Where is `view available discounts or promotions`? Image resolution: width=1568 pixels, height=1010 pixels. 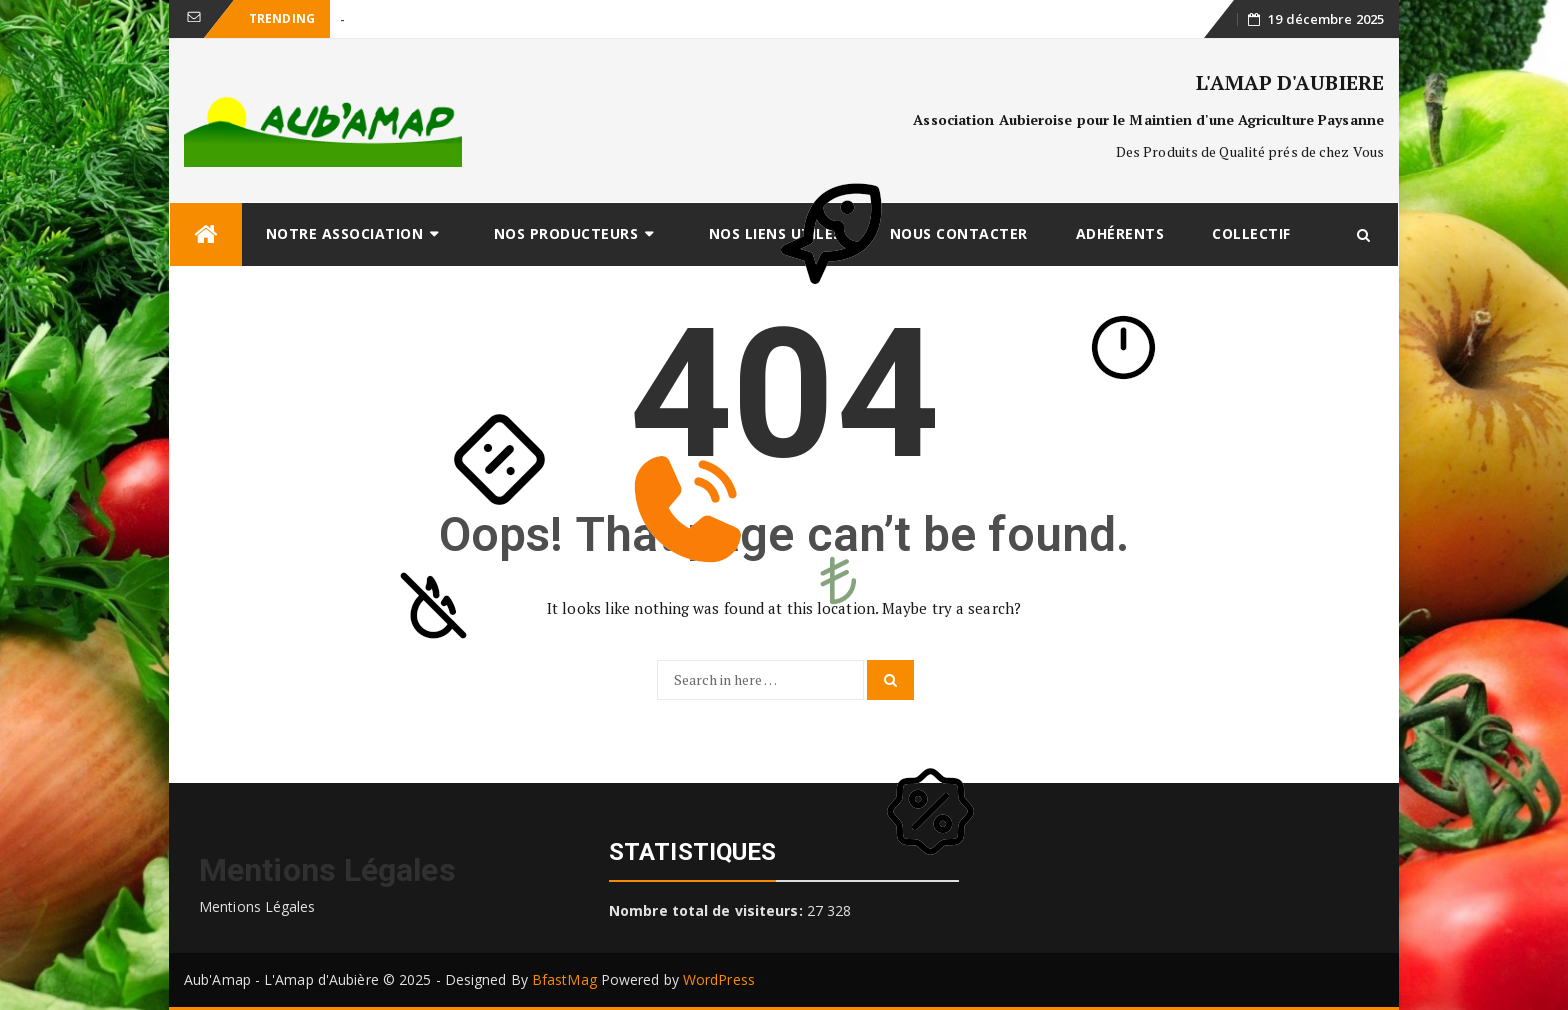
view available discounts or promotions is located at coordinates (930, 811).